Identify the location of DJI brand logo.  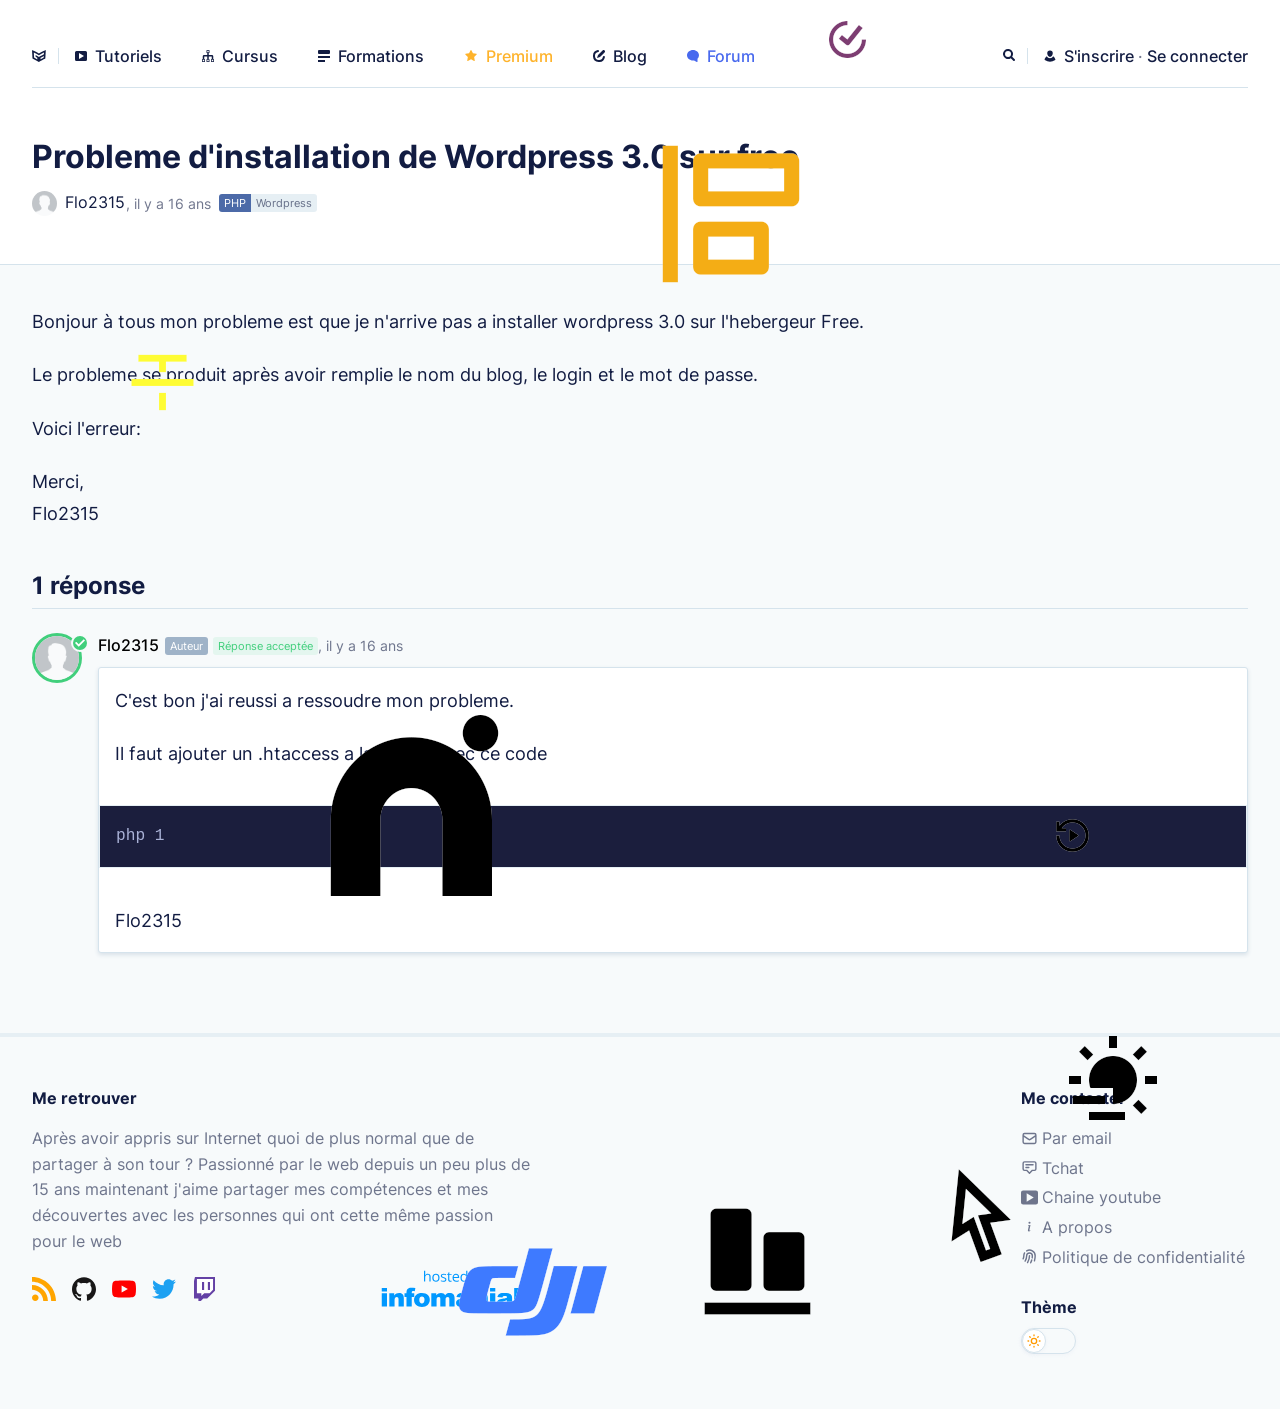
(533, 1292).